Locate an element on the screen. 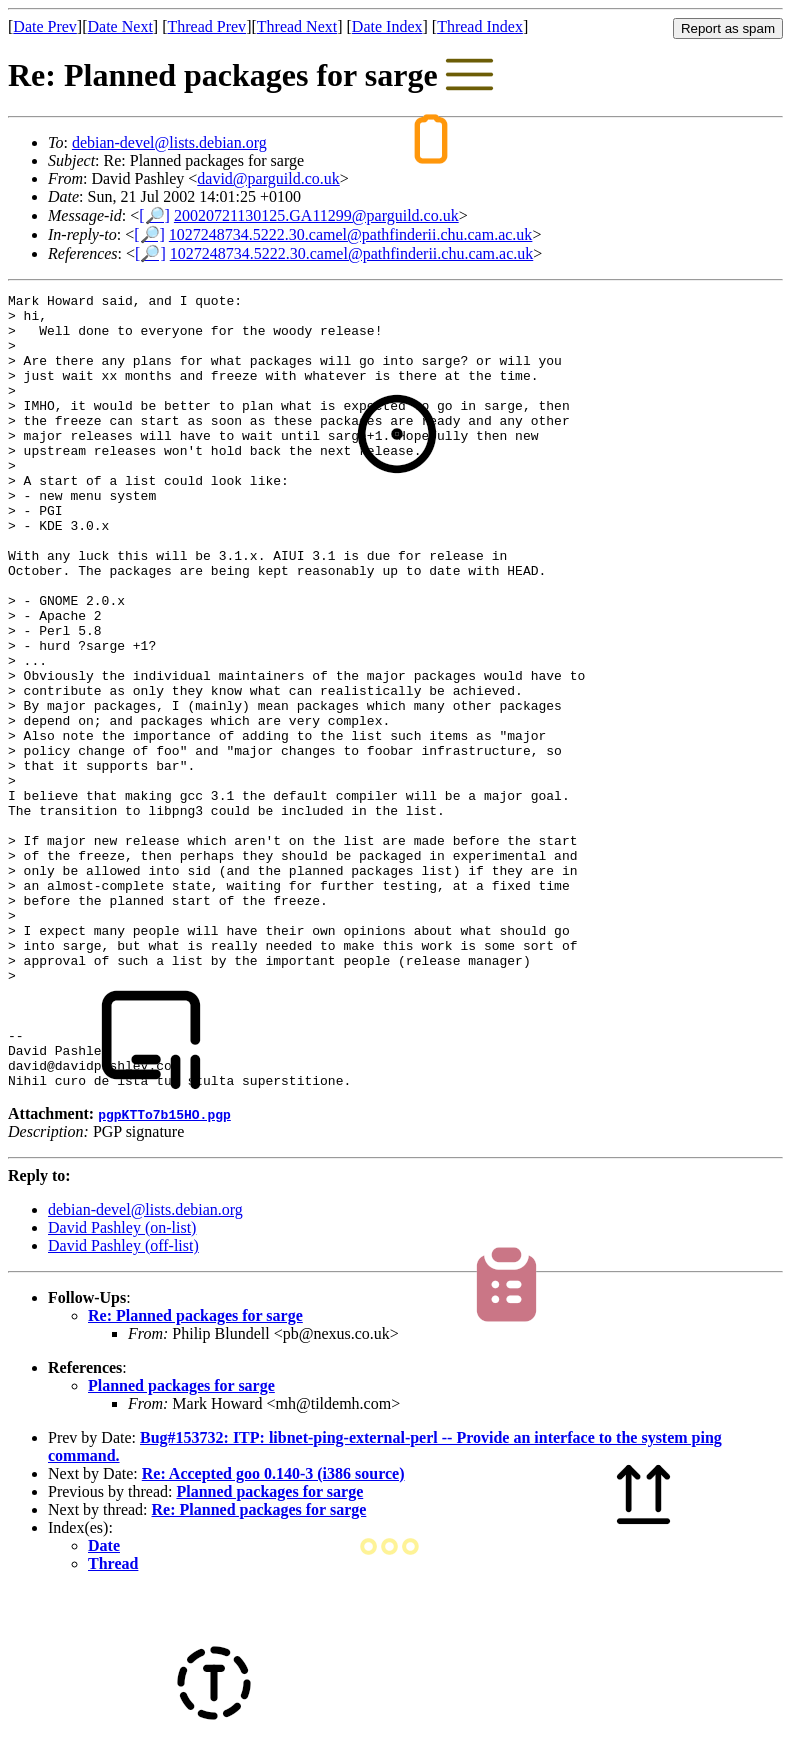  pause media playback on tablet device is located at coordinates (151, 1035).